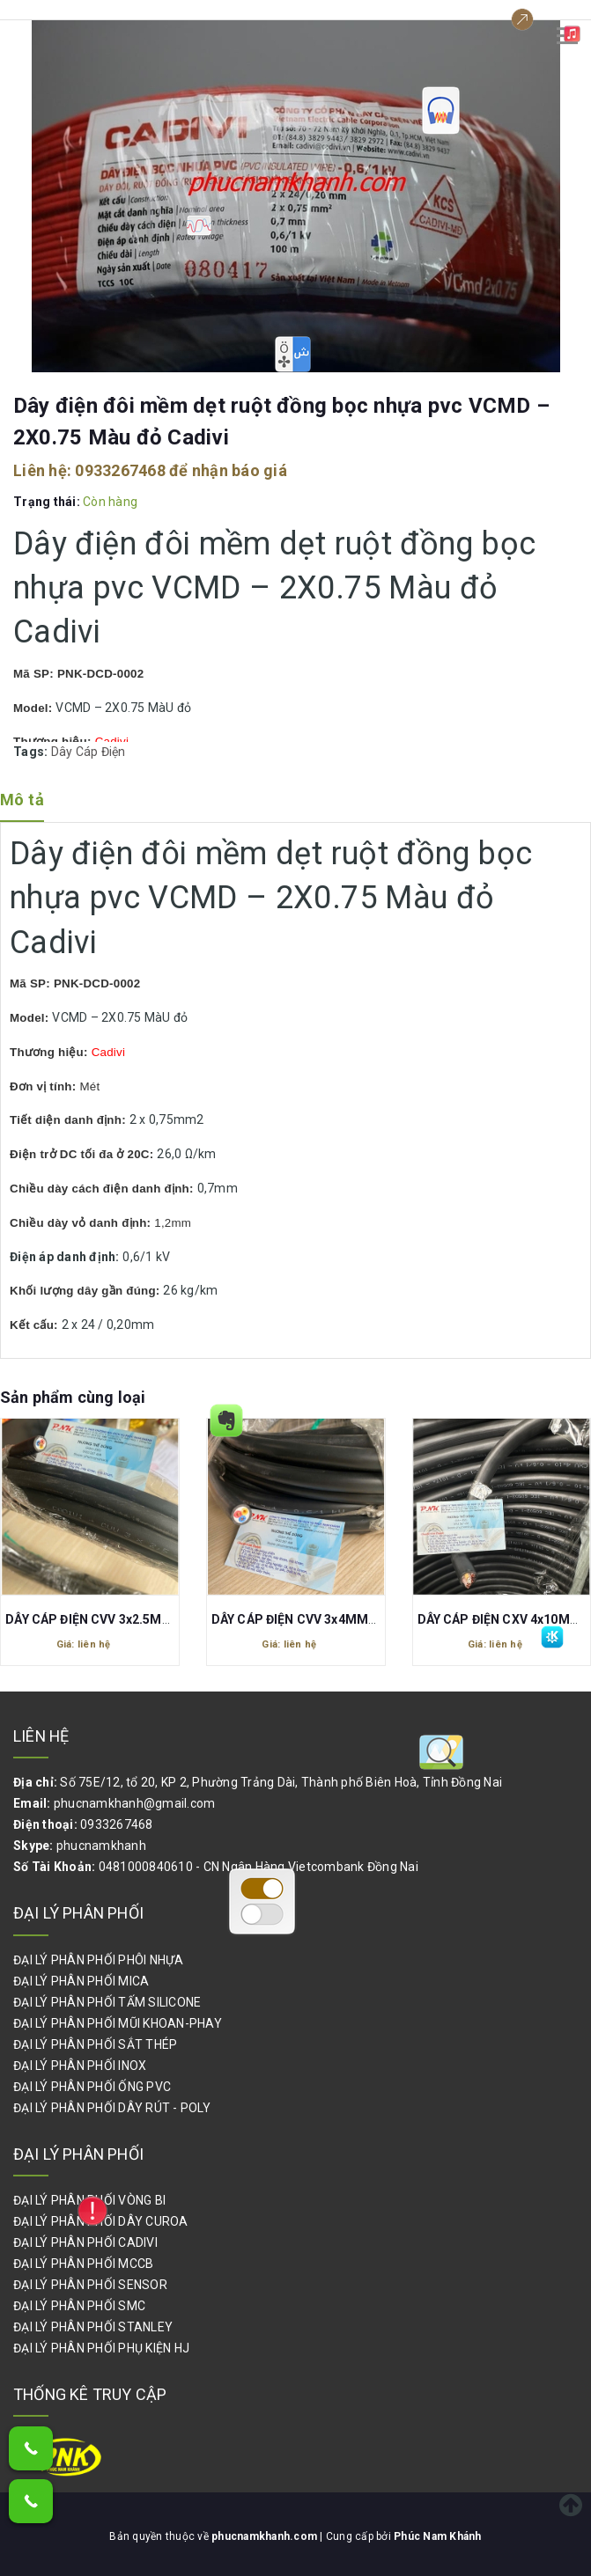  What do you see at coordinates (292, 354) in the screenshot?
I see `open character map application` at bounding box center [292, 354].